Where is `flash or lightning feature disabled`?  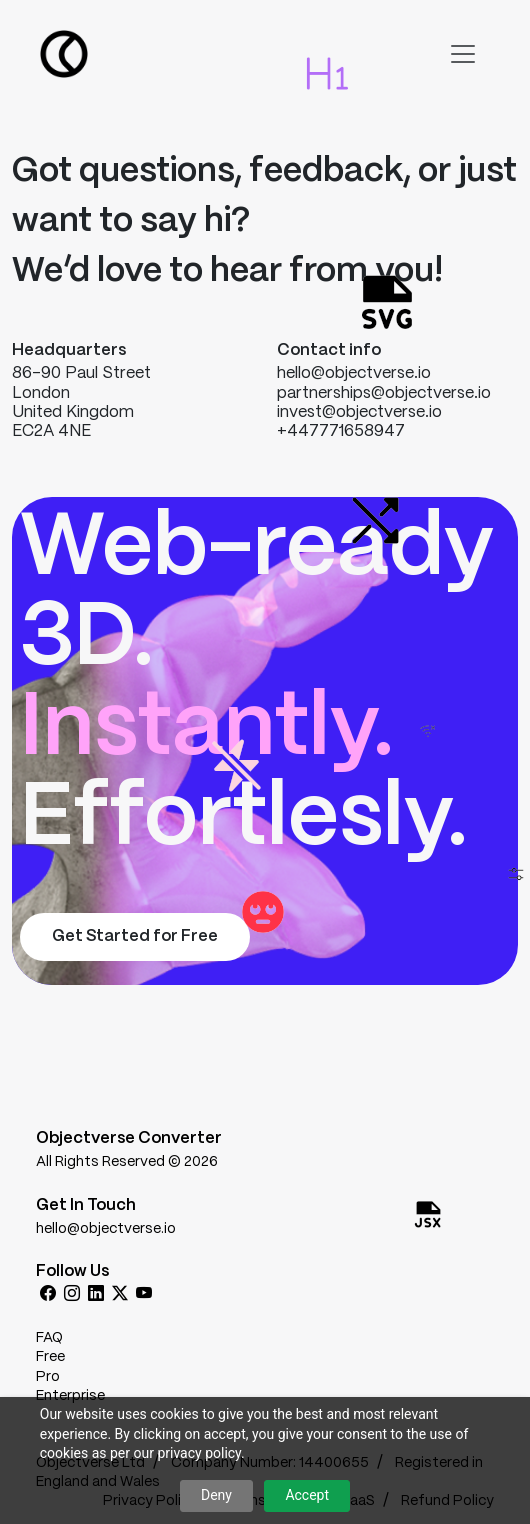 flash or lightning feature disabled is located at coordinates (236, 765).